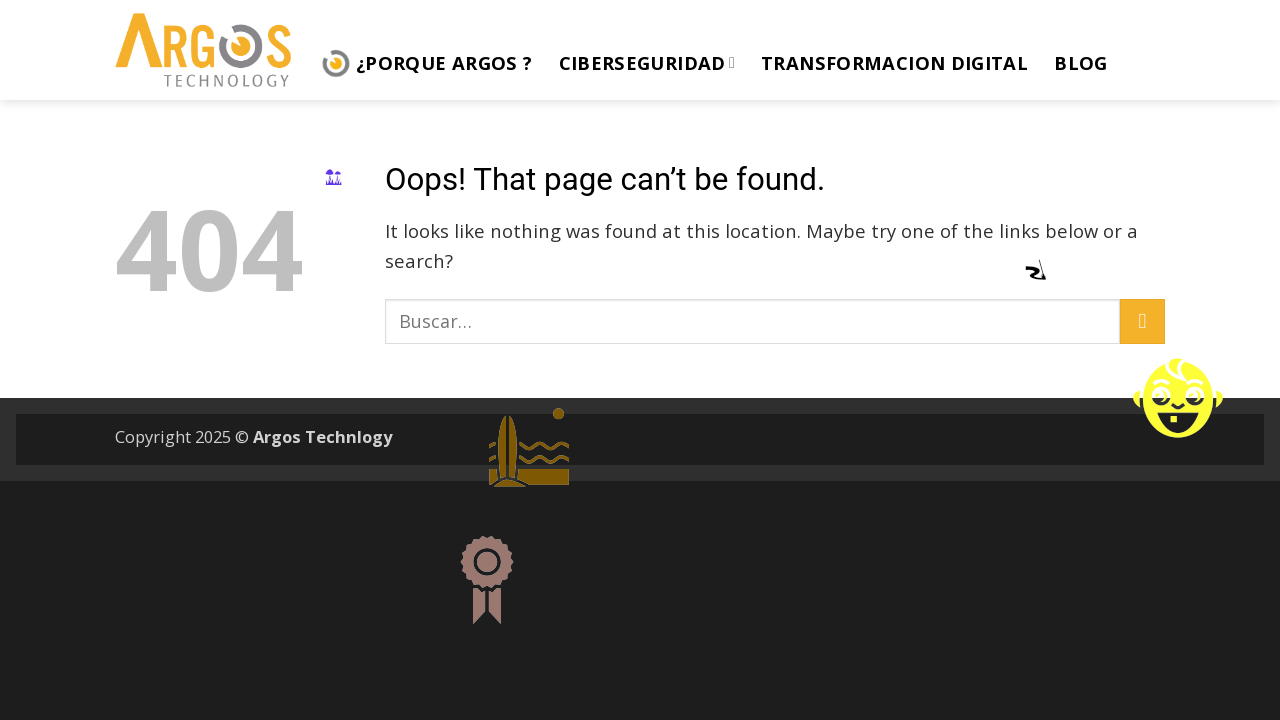 Image resolution: width=1280 pixels, height=720 pixels. Describe the element at coordinates (1036, 270) in the screenshot. I see `activate laser attack ability` at that location.